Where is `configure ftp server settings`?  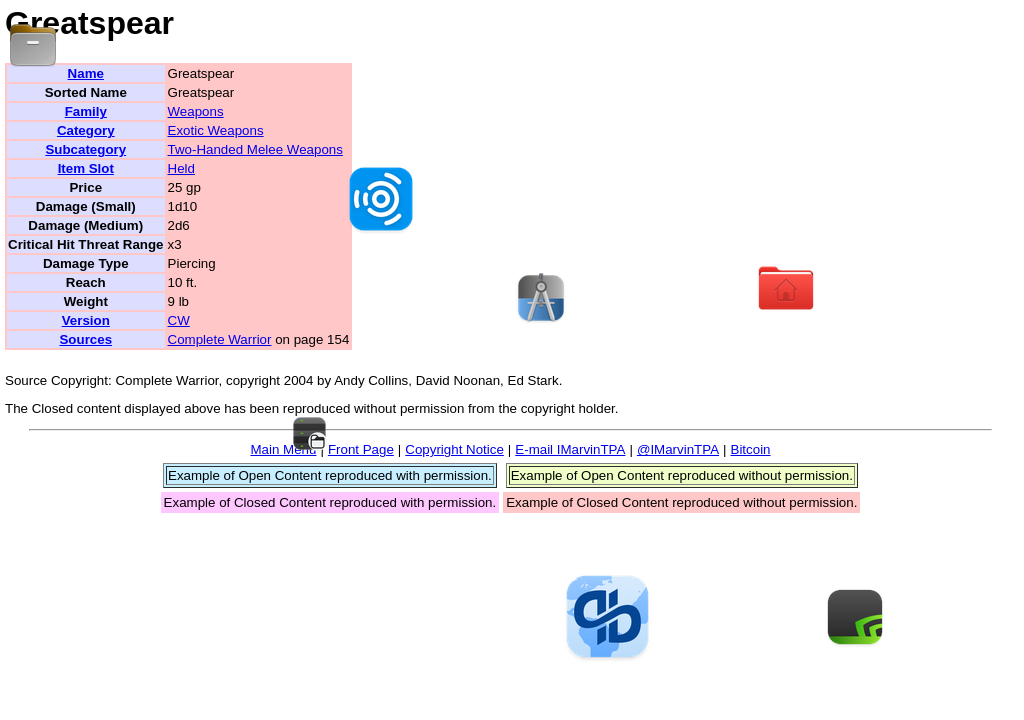 configure ftp server settings is located at coordinates (309, 433).